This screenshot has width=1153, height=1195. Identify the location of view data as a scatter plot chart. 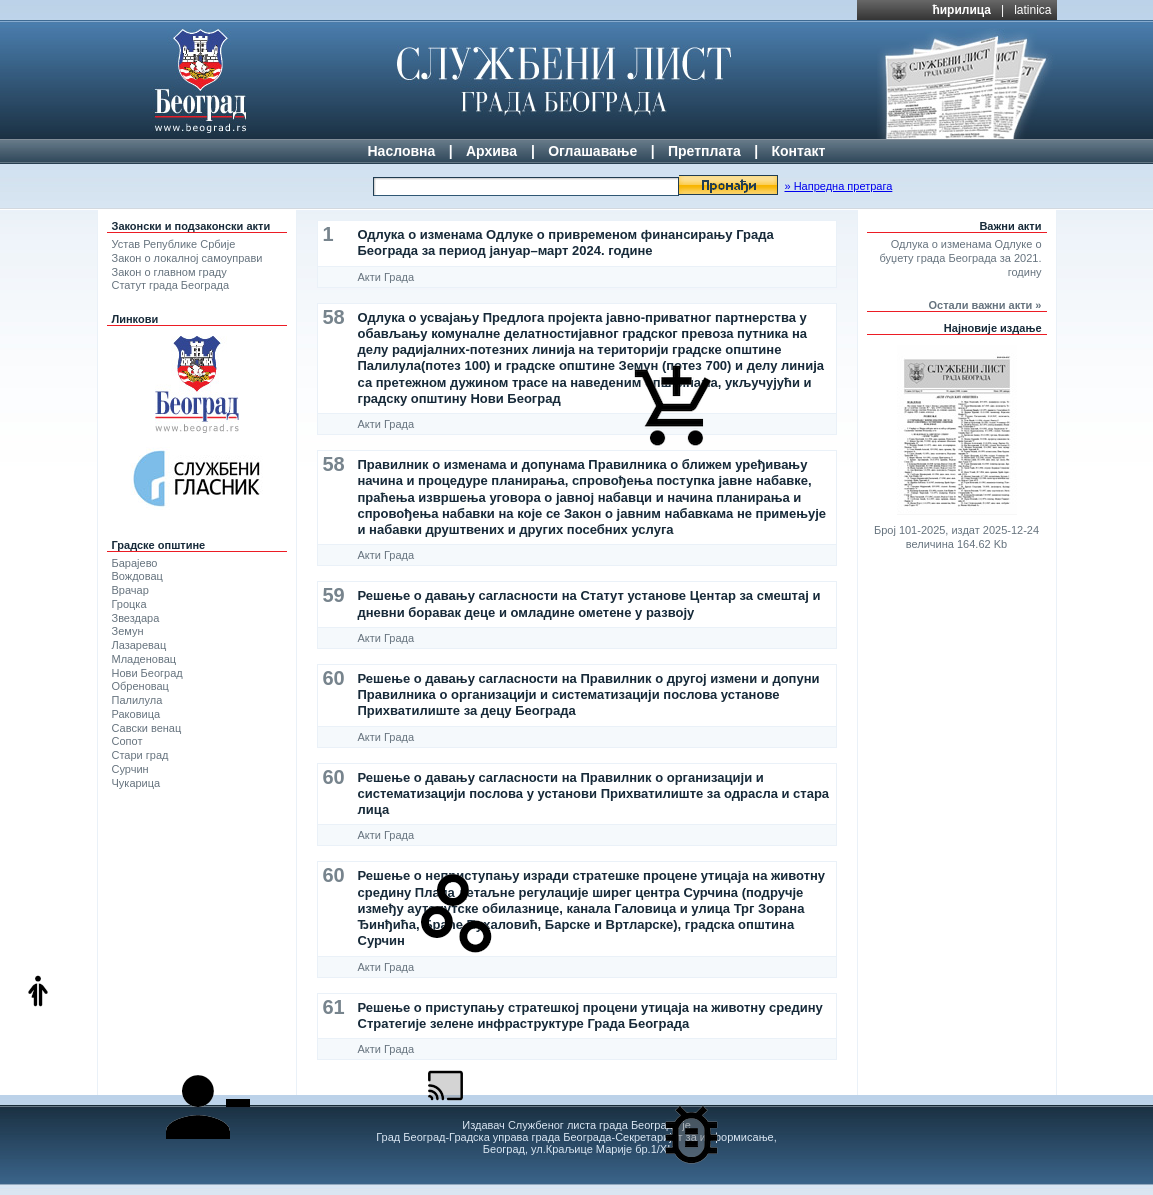
(457, 914).